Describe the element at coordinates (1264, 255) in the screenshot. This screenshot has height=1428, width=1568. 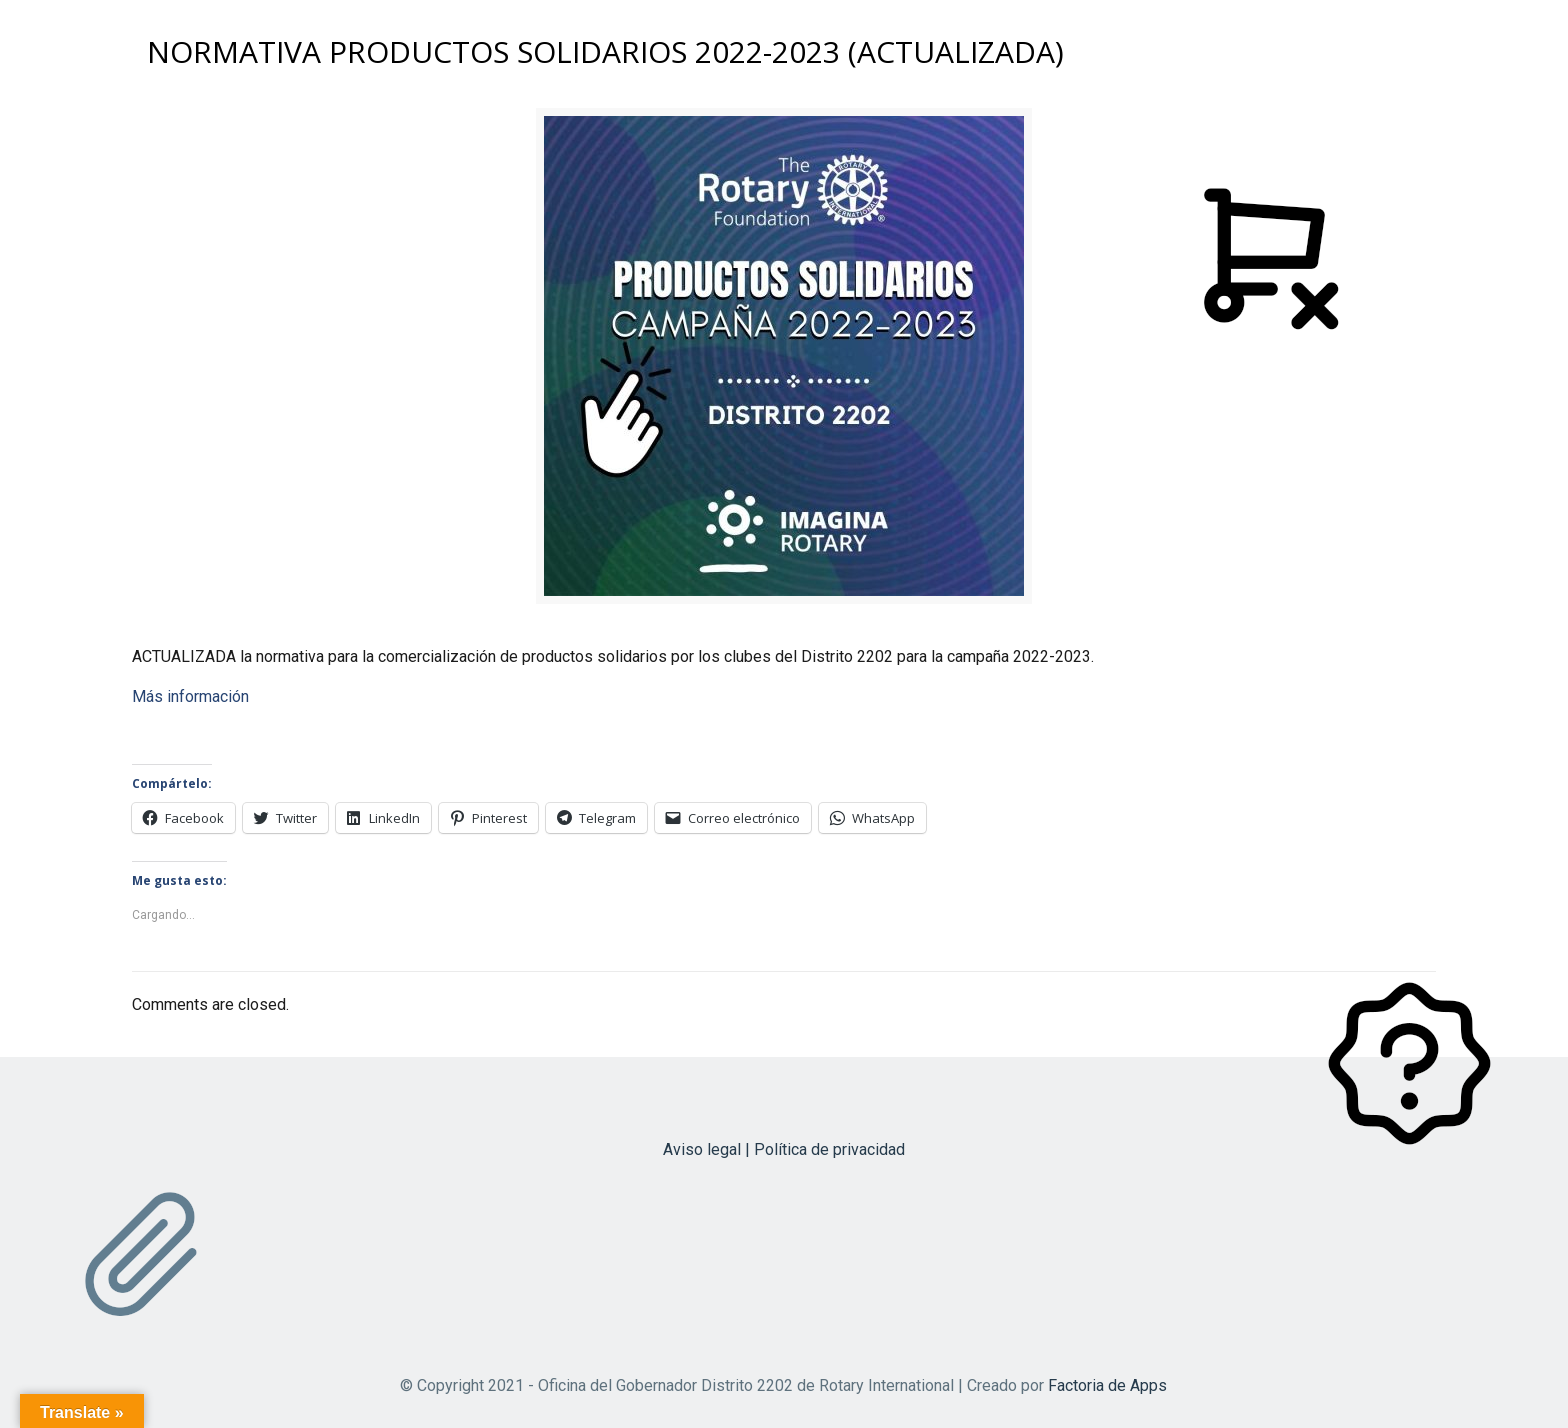
I see `remove item from cart` at that location.